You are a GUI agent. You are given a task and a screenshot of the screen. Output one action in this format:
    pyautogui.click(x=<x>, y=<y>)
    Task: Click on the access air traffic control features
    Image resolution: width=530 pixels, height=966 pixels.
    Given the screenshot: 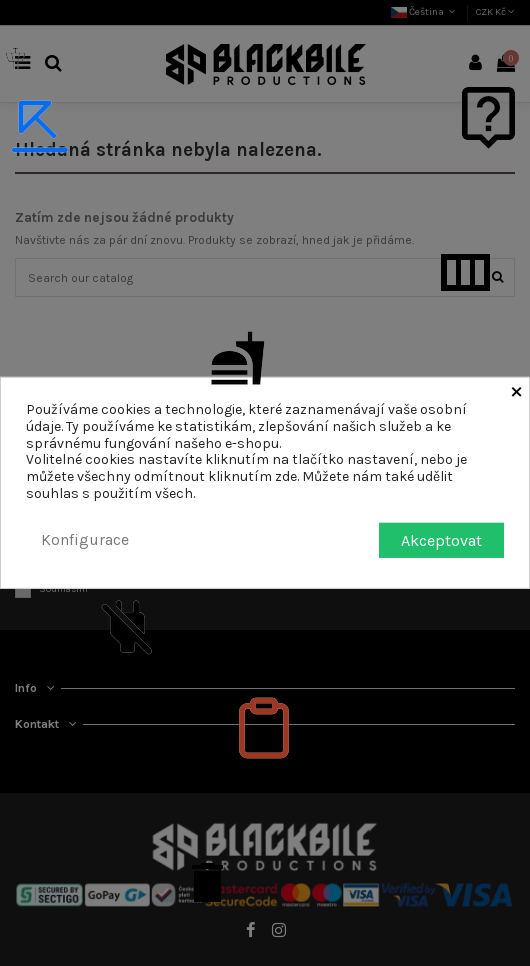 What is the action you would take?
    pyautogui.click(x=15, y=58)
    